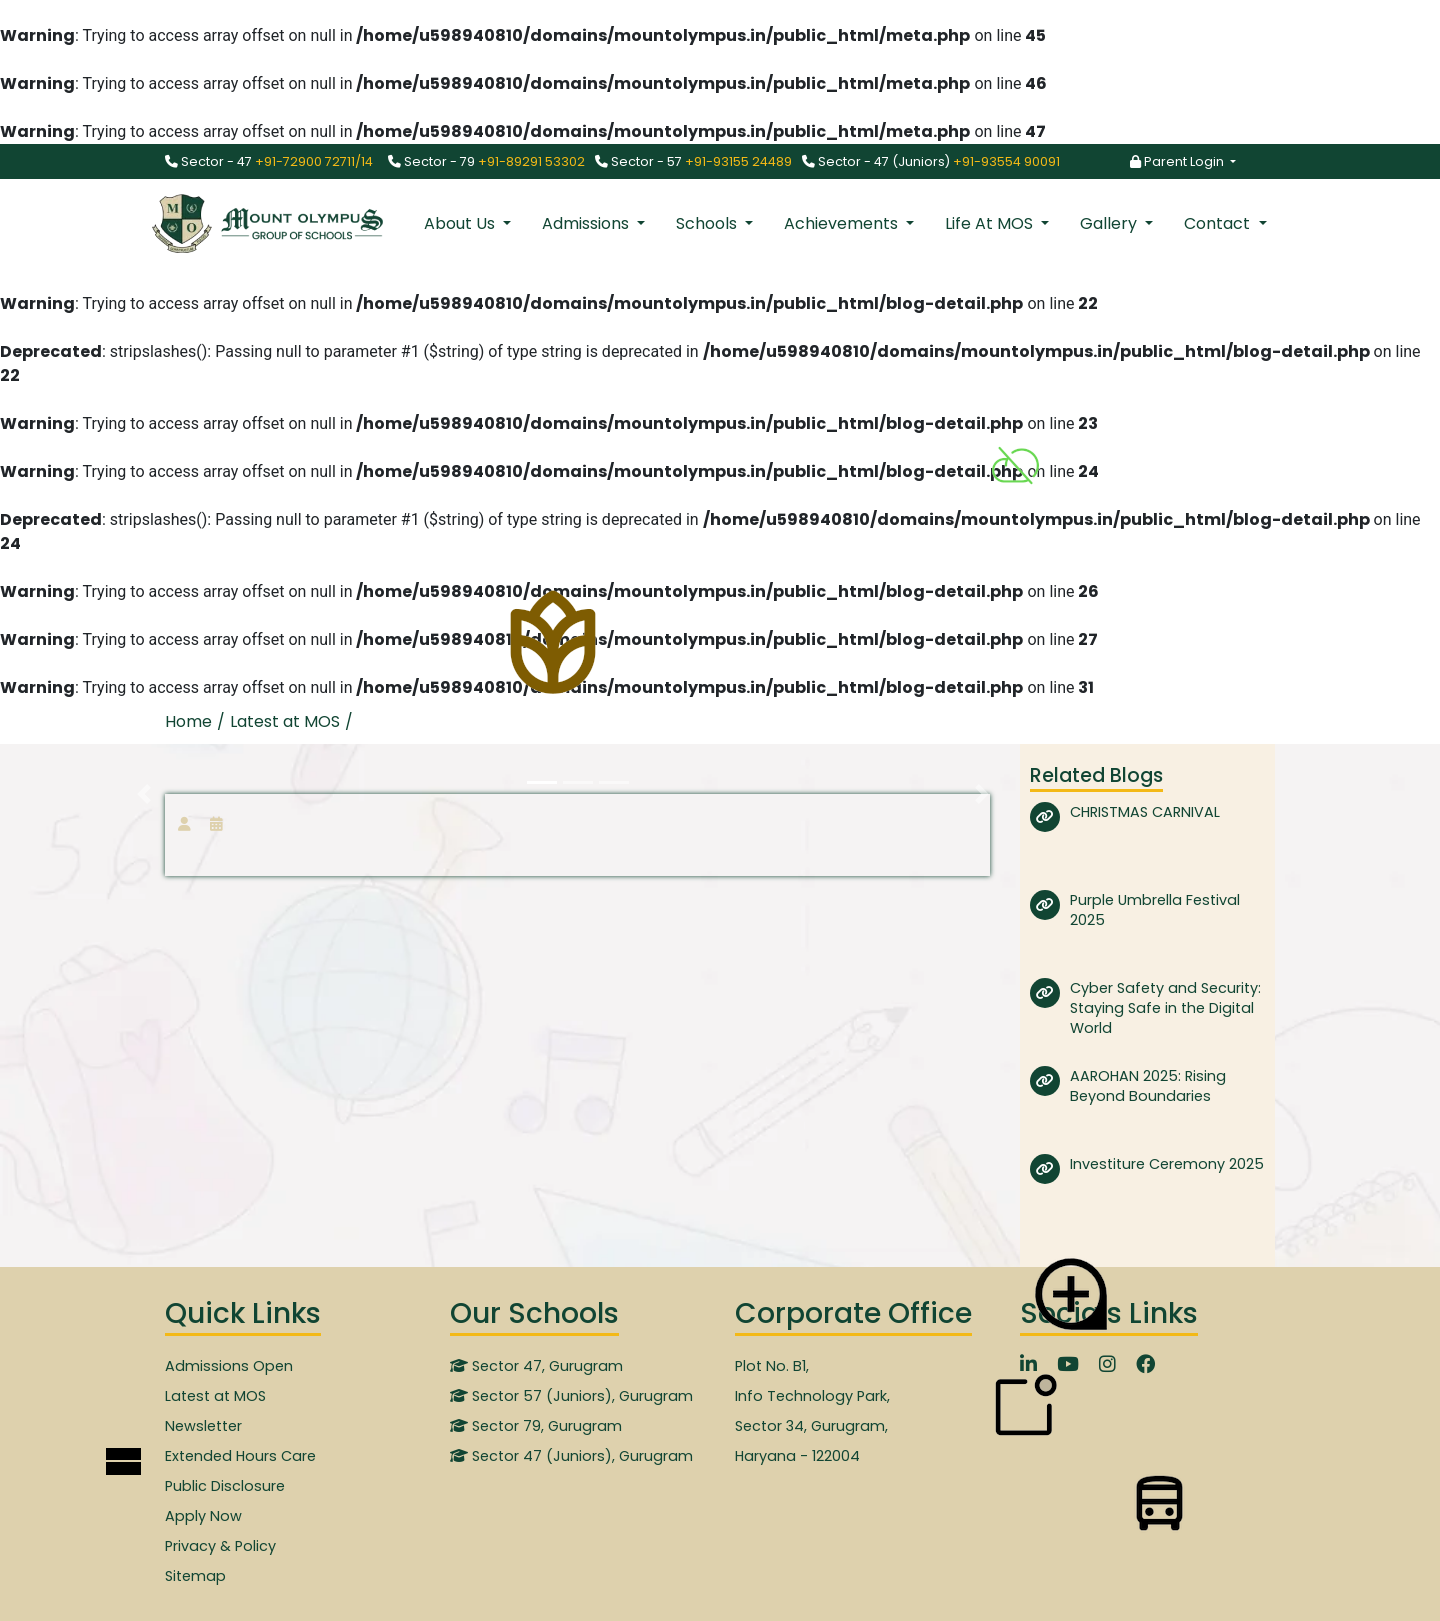 This screenshot has height=1621, width=1440. What do you see at coordinates (1025, 1406) in the screenshot?
I see `indicates new notifications or alerts` at bounding box center [1025, 1406].